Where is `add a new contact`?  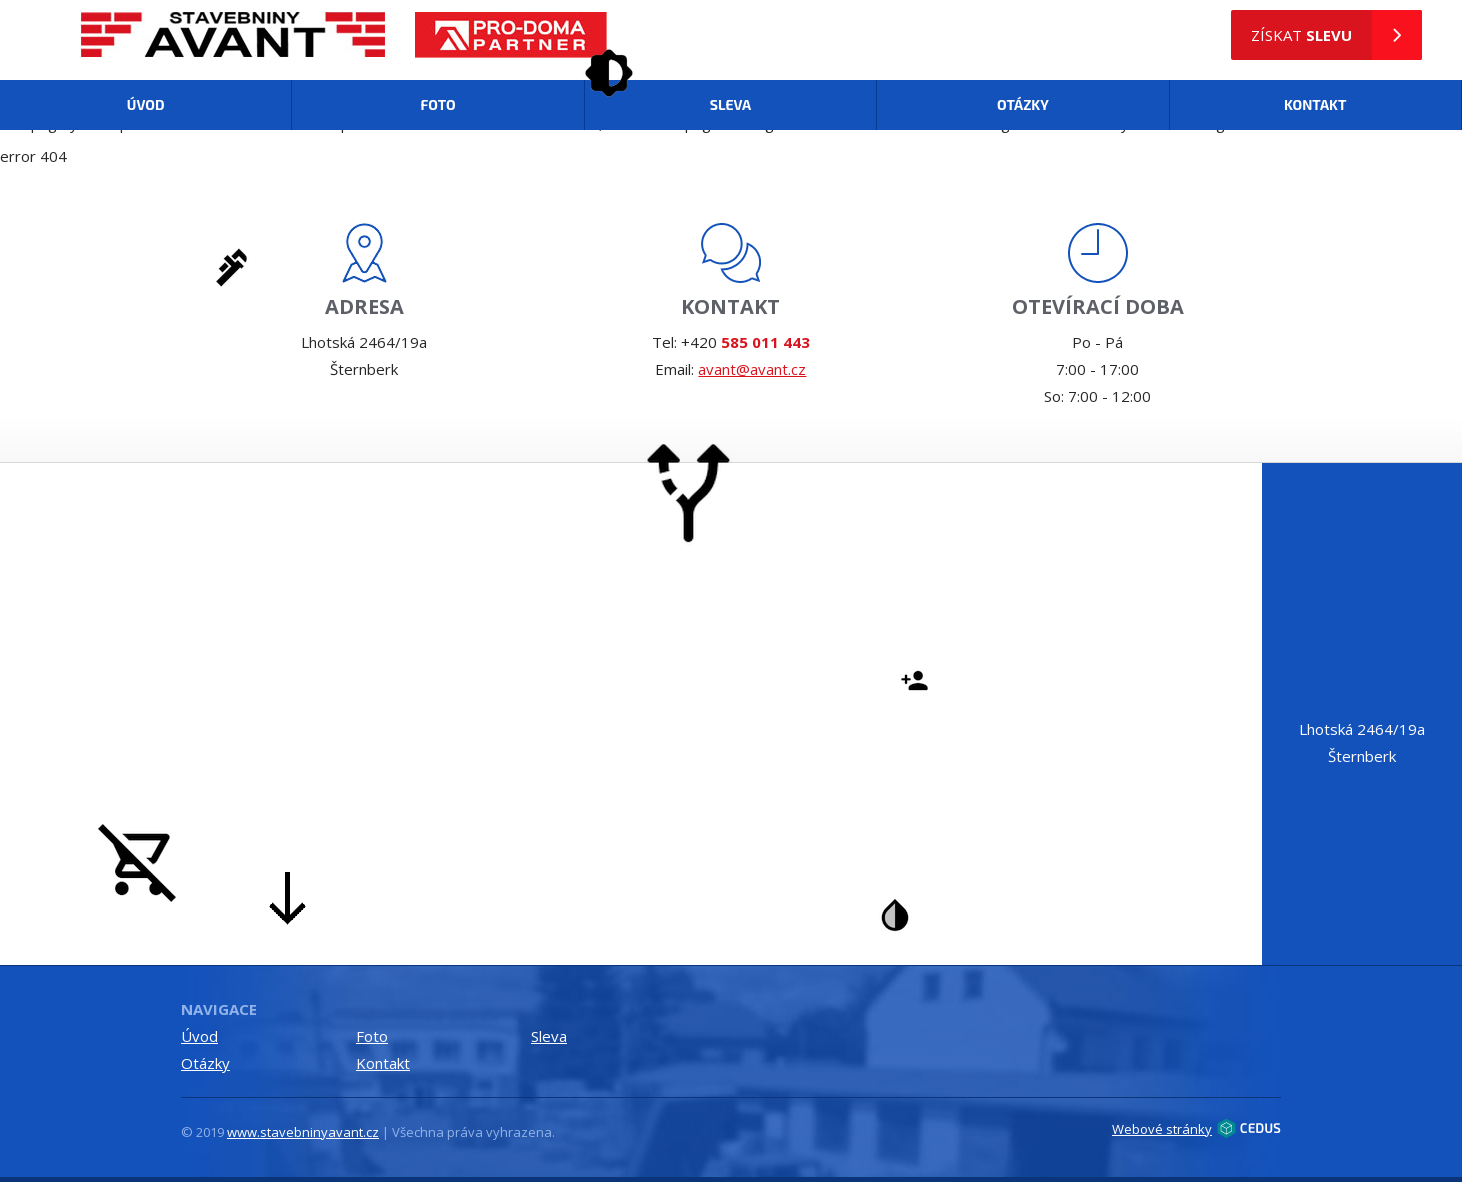
add a new contact is located at coordinates (914, 680).